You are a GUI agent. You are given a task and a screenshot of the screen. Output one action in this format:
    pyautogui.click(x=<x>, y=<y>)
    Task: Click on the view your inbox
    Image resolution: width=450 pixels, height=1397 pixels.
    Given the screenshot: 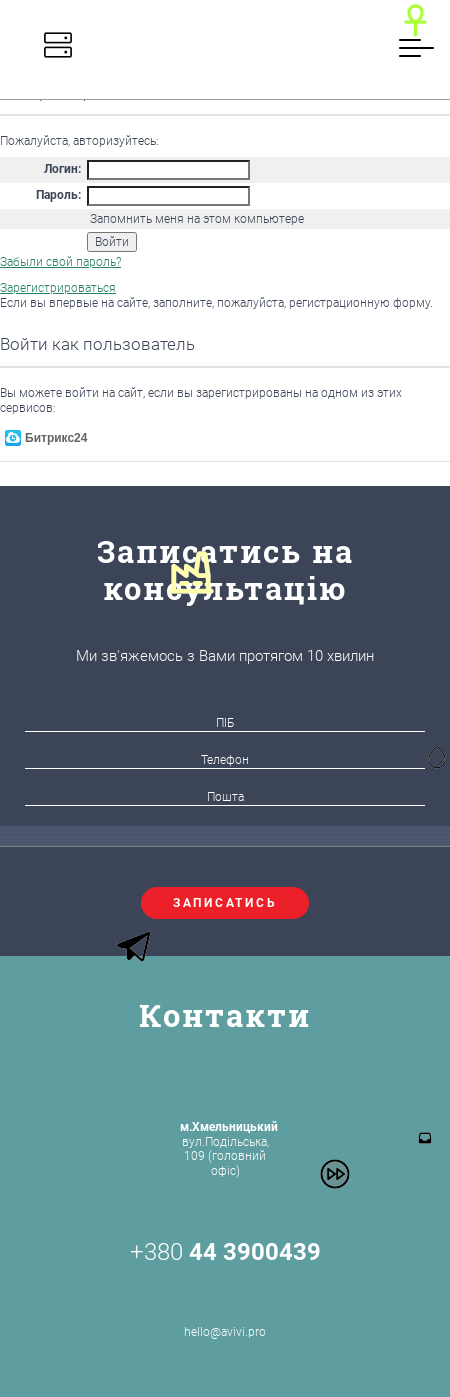 What is the action you would take?
    pyautogui.click(x=425, y=1138)
    